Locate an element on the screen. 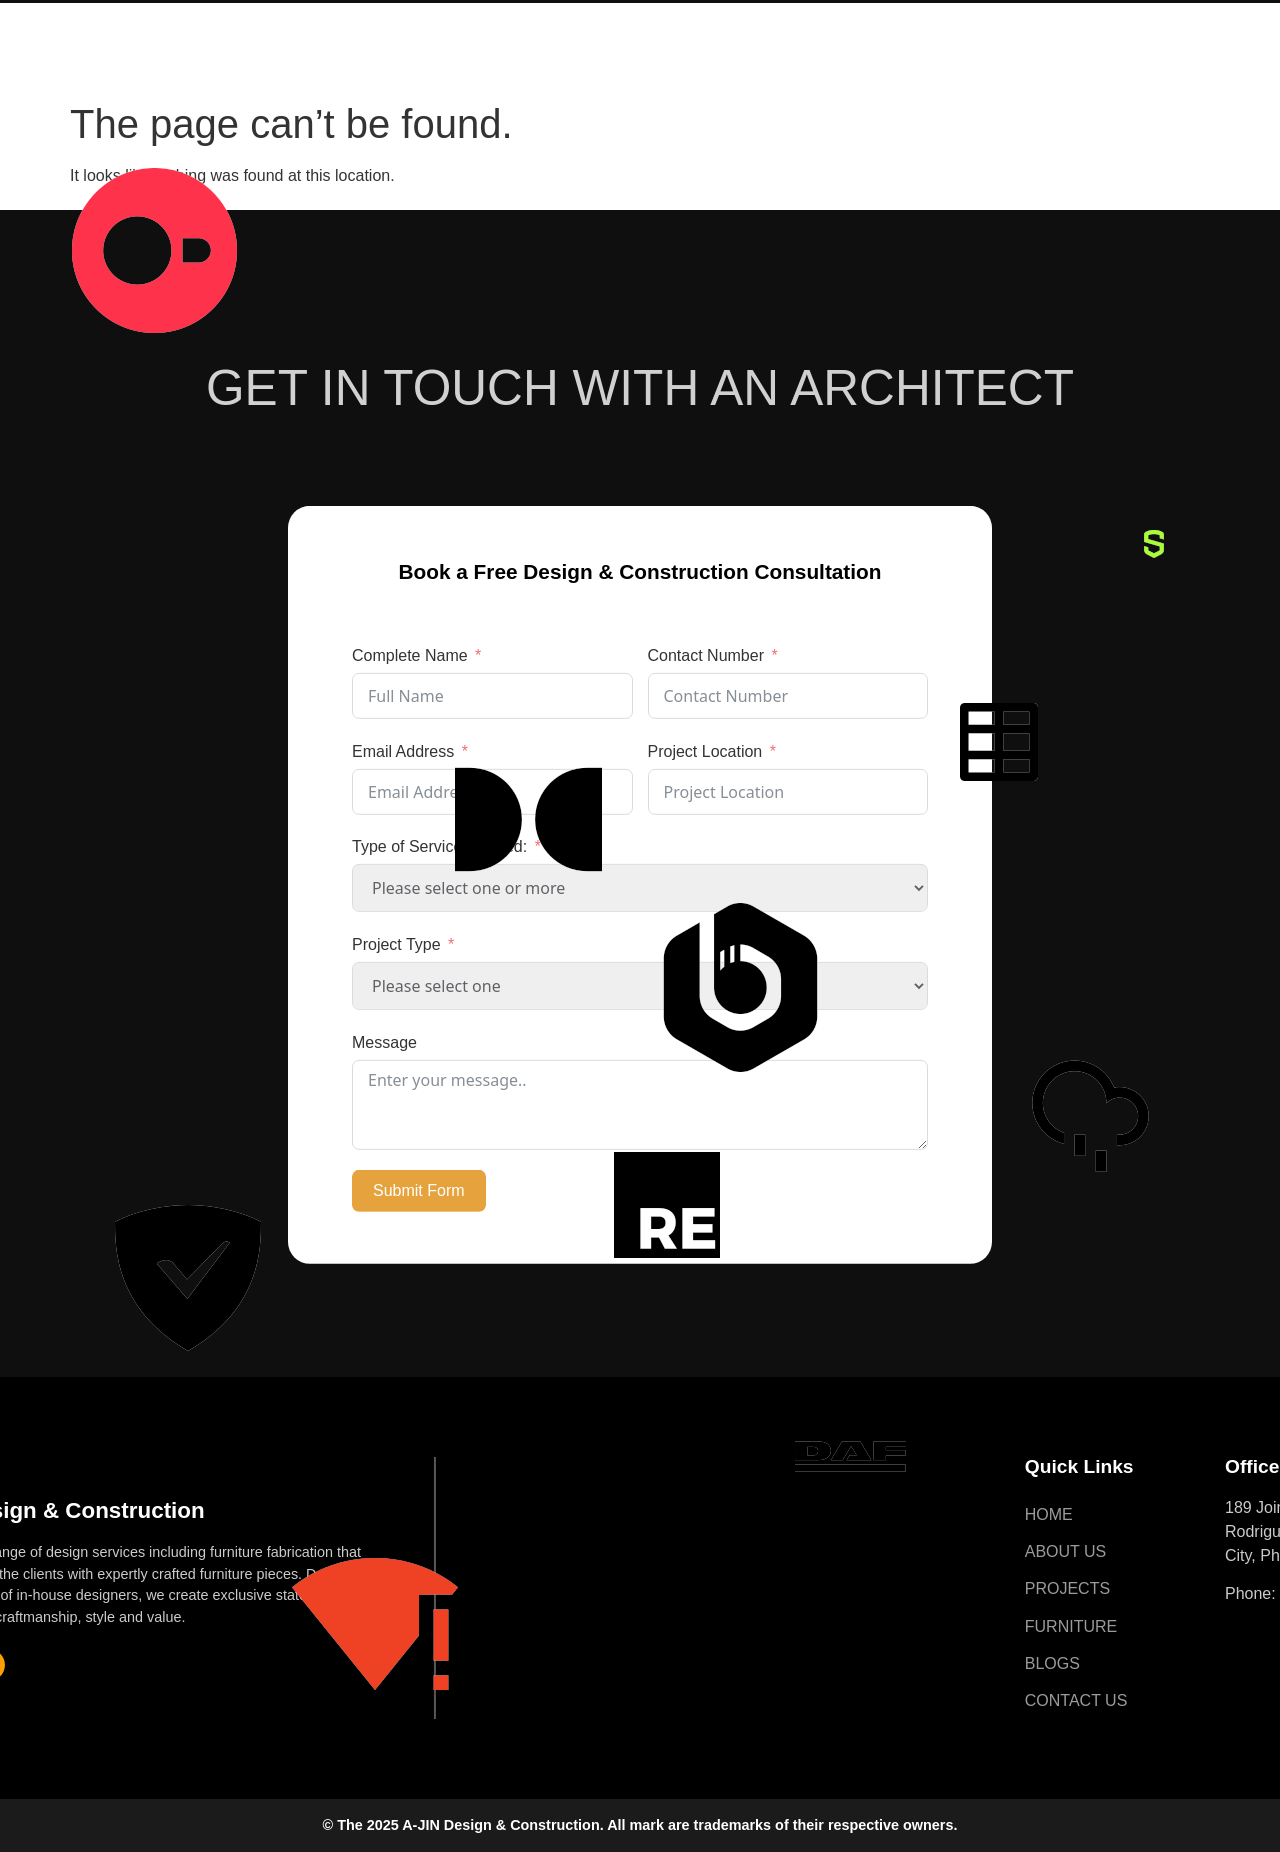 The width and height of the screenshot is (1280, 1852). reason programming language logo is located at coordinates (667, 1205).